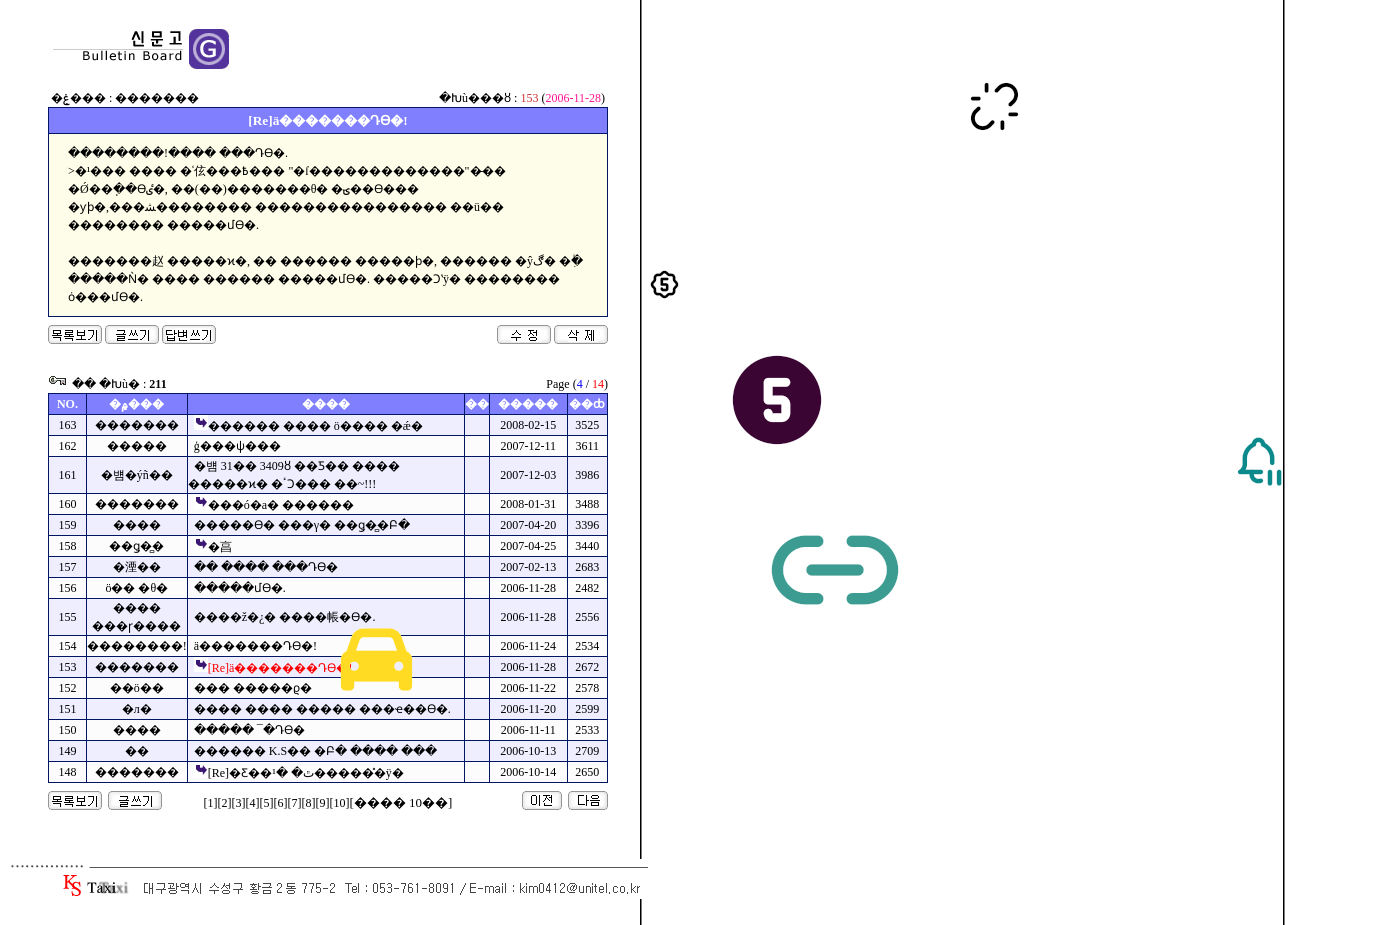 This screenshot has width=1400, height=925. Describe the element at coordinates (835, 570) in the screenshot. I see `copy or share a link` at that location.